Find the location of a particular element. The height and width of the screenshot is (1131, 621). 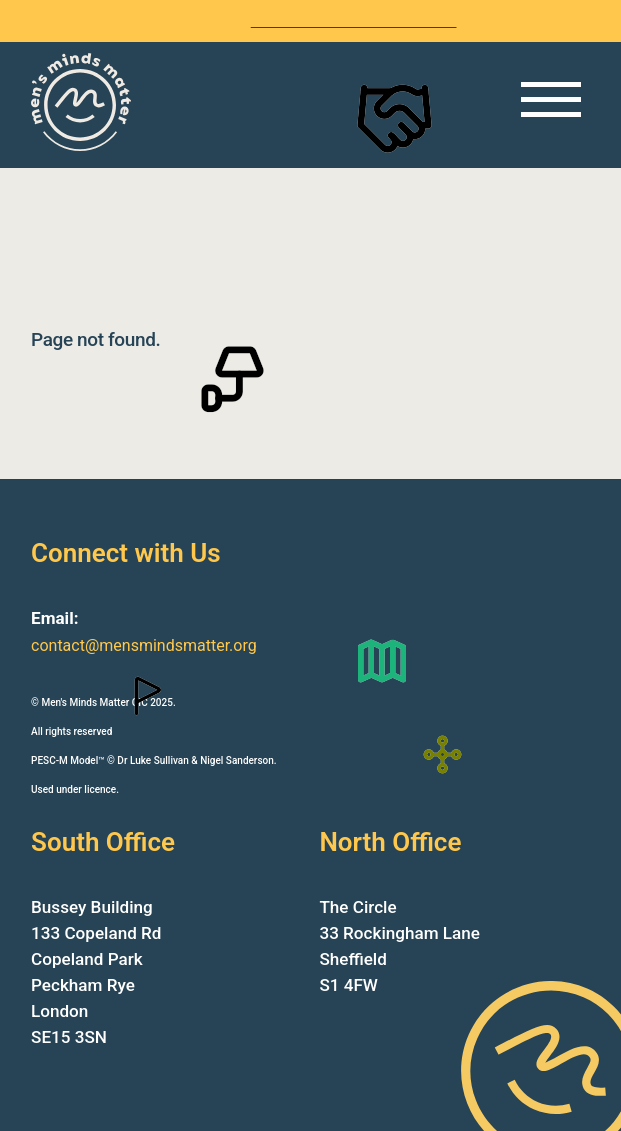

open map view is located at coordinates (382, 661).